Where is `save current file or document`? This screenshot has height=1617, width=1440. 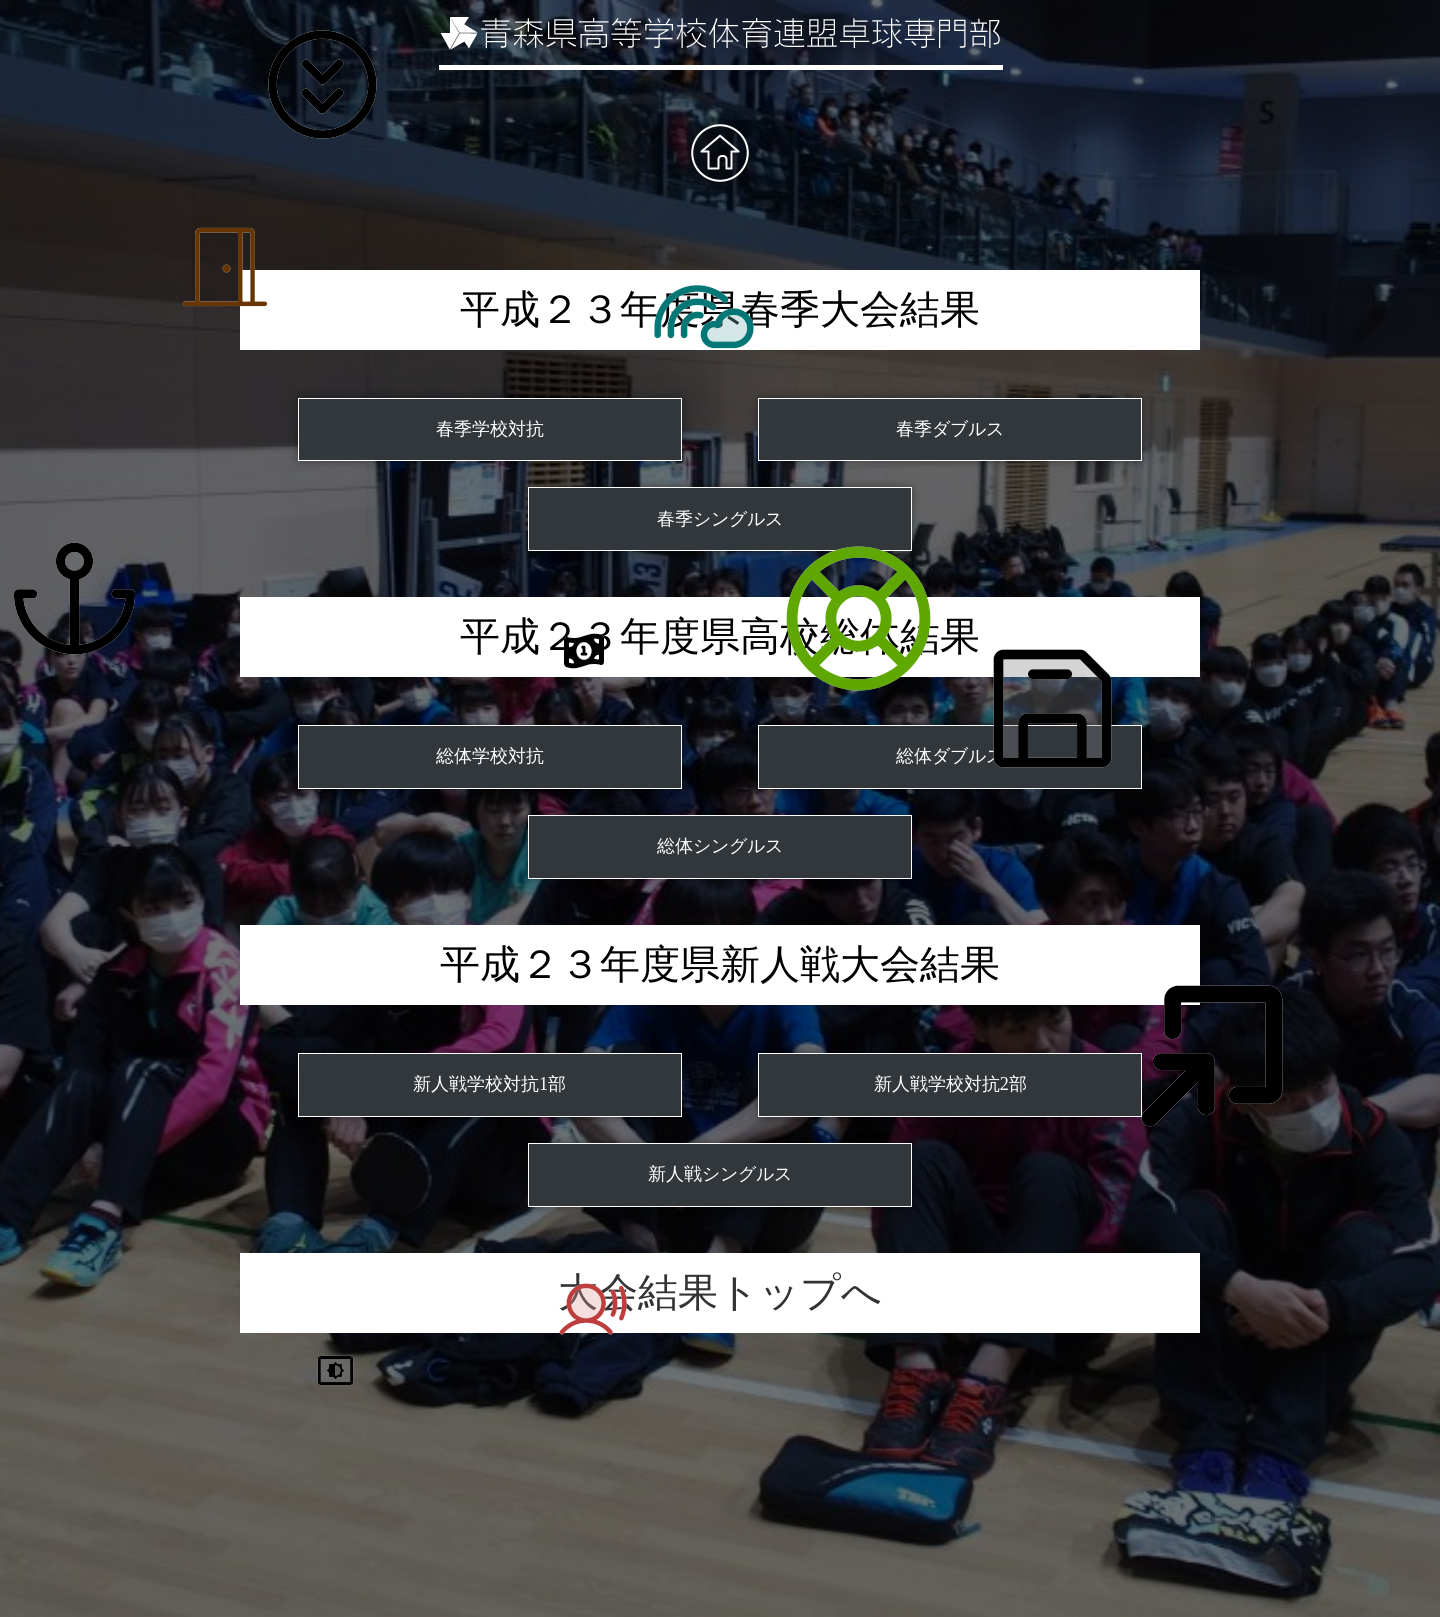 save current file or document is located at coordinates (1052, 708).